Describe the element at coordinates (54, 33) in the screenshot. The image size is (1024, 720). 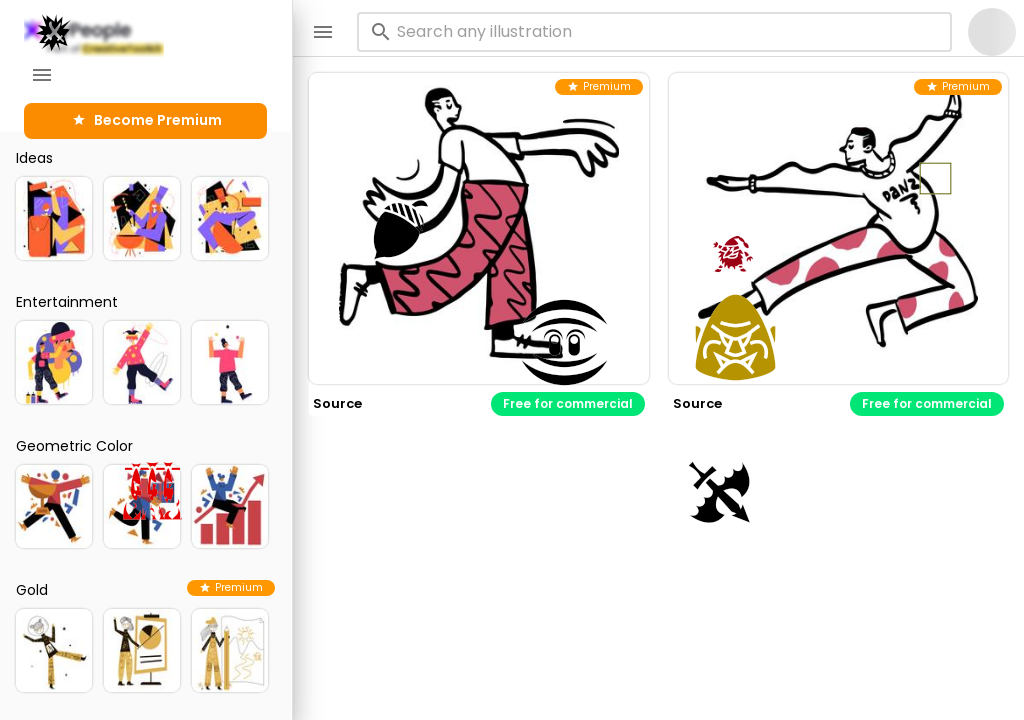
I see `crossed swords clash or combat action` at that location.